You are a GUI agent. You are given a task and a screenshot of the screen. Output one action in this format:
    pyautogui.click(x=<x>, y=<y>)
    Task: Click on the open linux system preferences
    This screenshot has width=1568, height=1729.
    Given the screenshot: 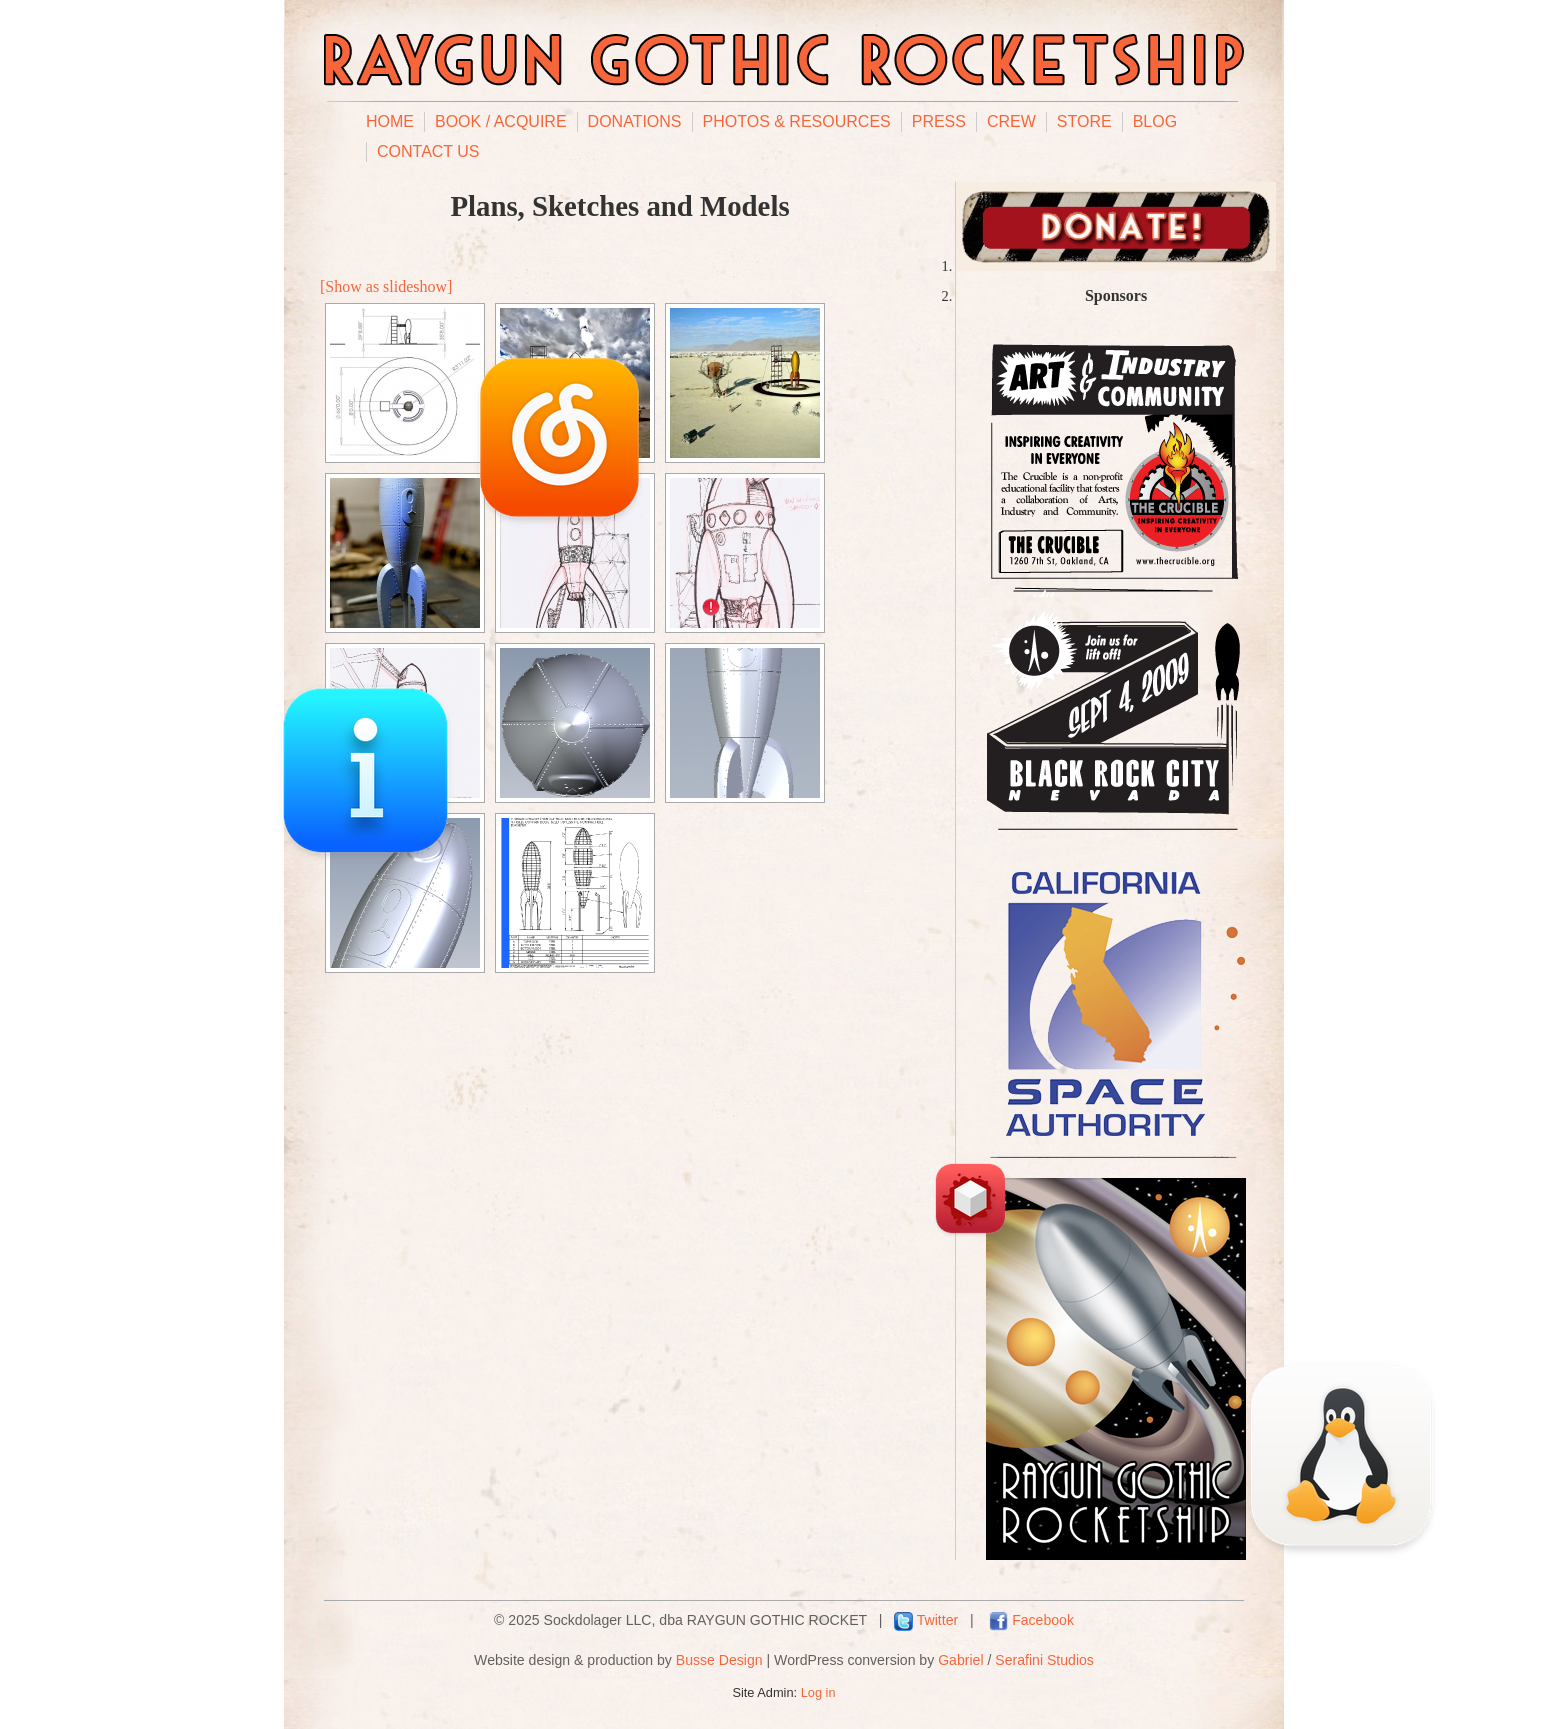 What is the action you would take?
    pyautogui.click(x=1341, y=1456)
    